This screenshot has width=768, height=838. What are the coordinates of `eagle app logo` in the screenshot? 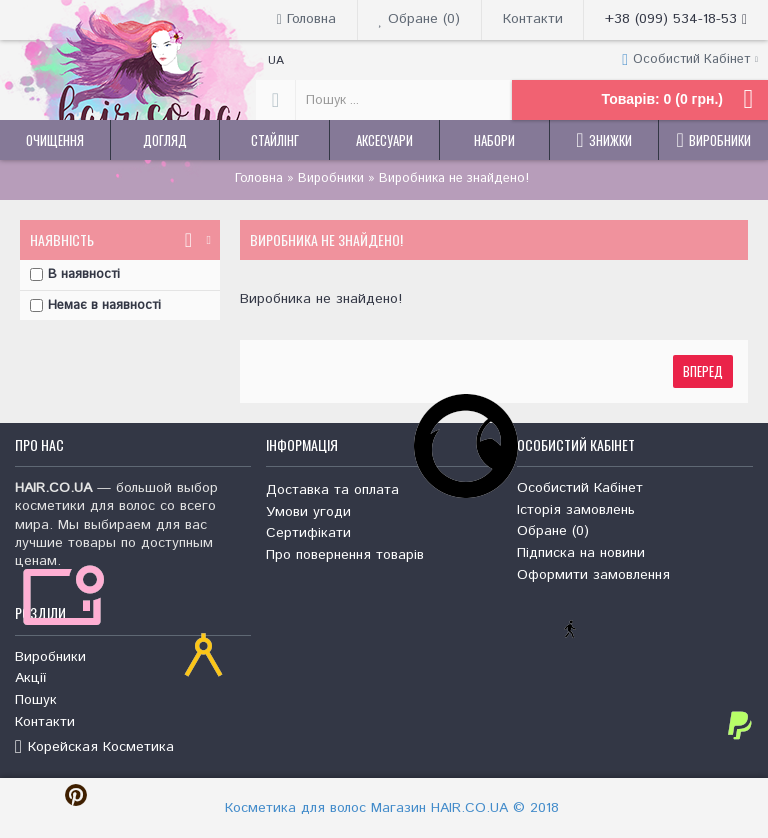 It's located at (466, 446).